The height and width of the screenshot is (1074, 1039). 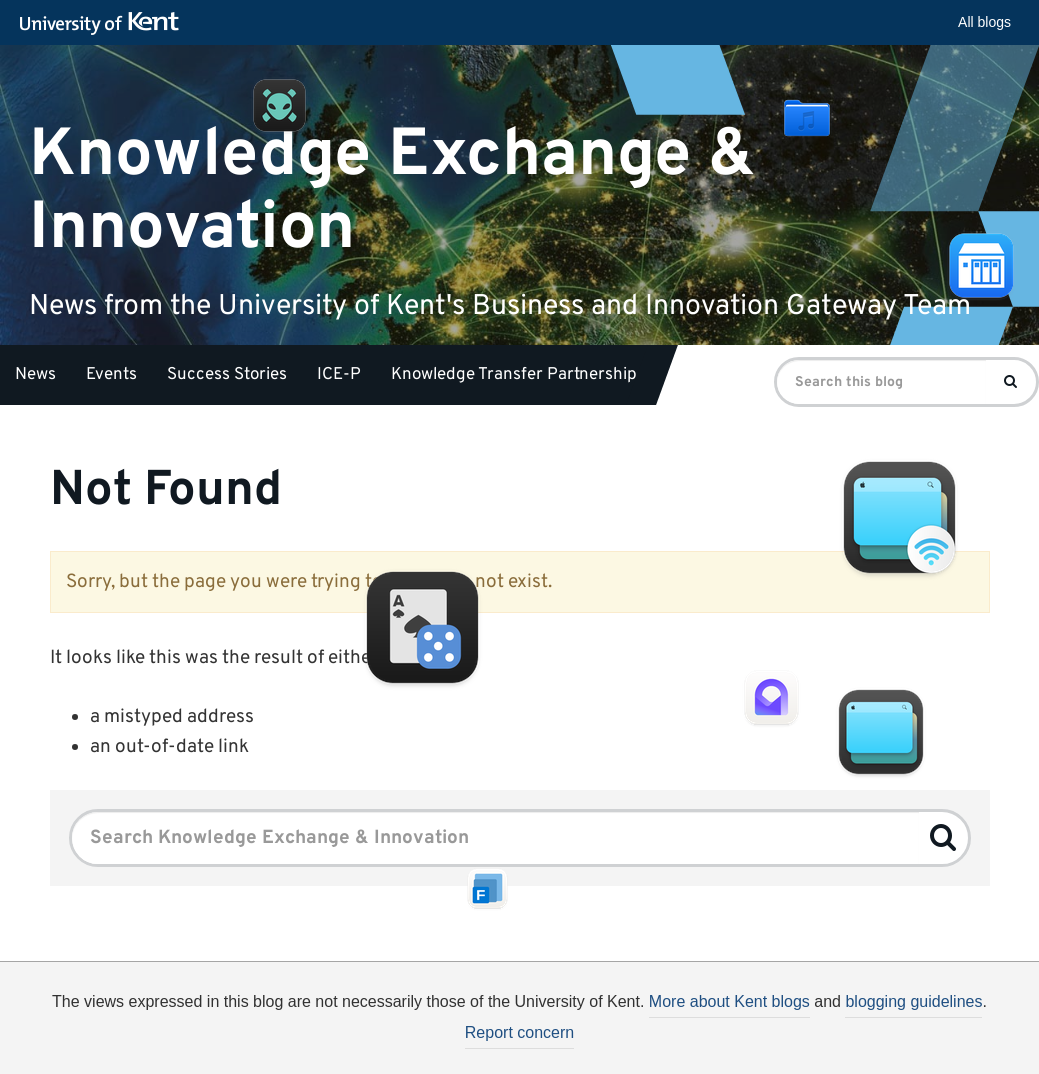 I want to click on launch tabletop simulator, so click(x=422, y=627).